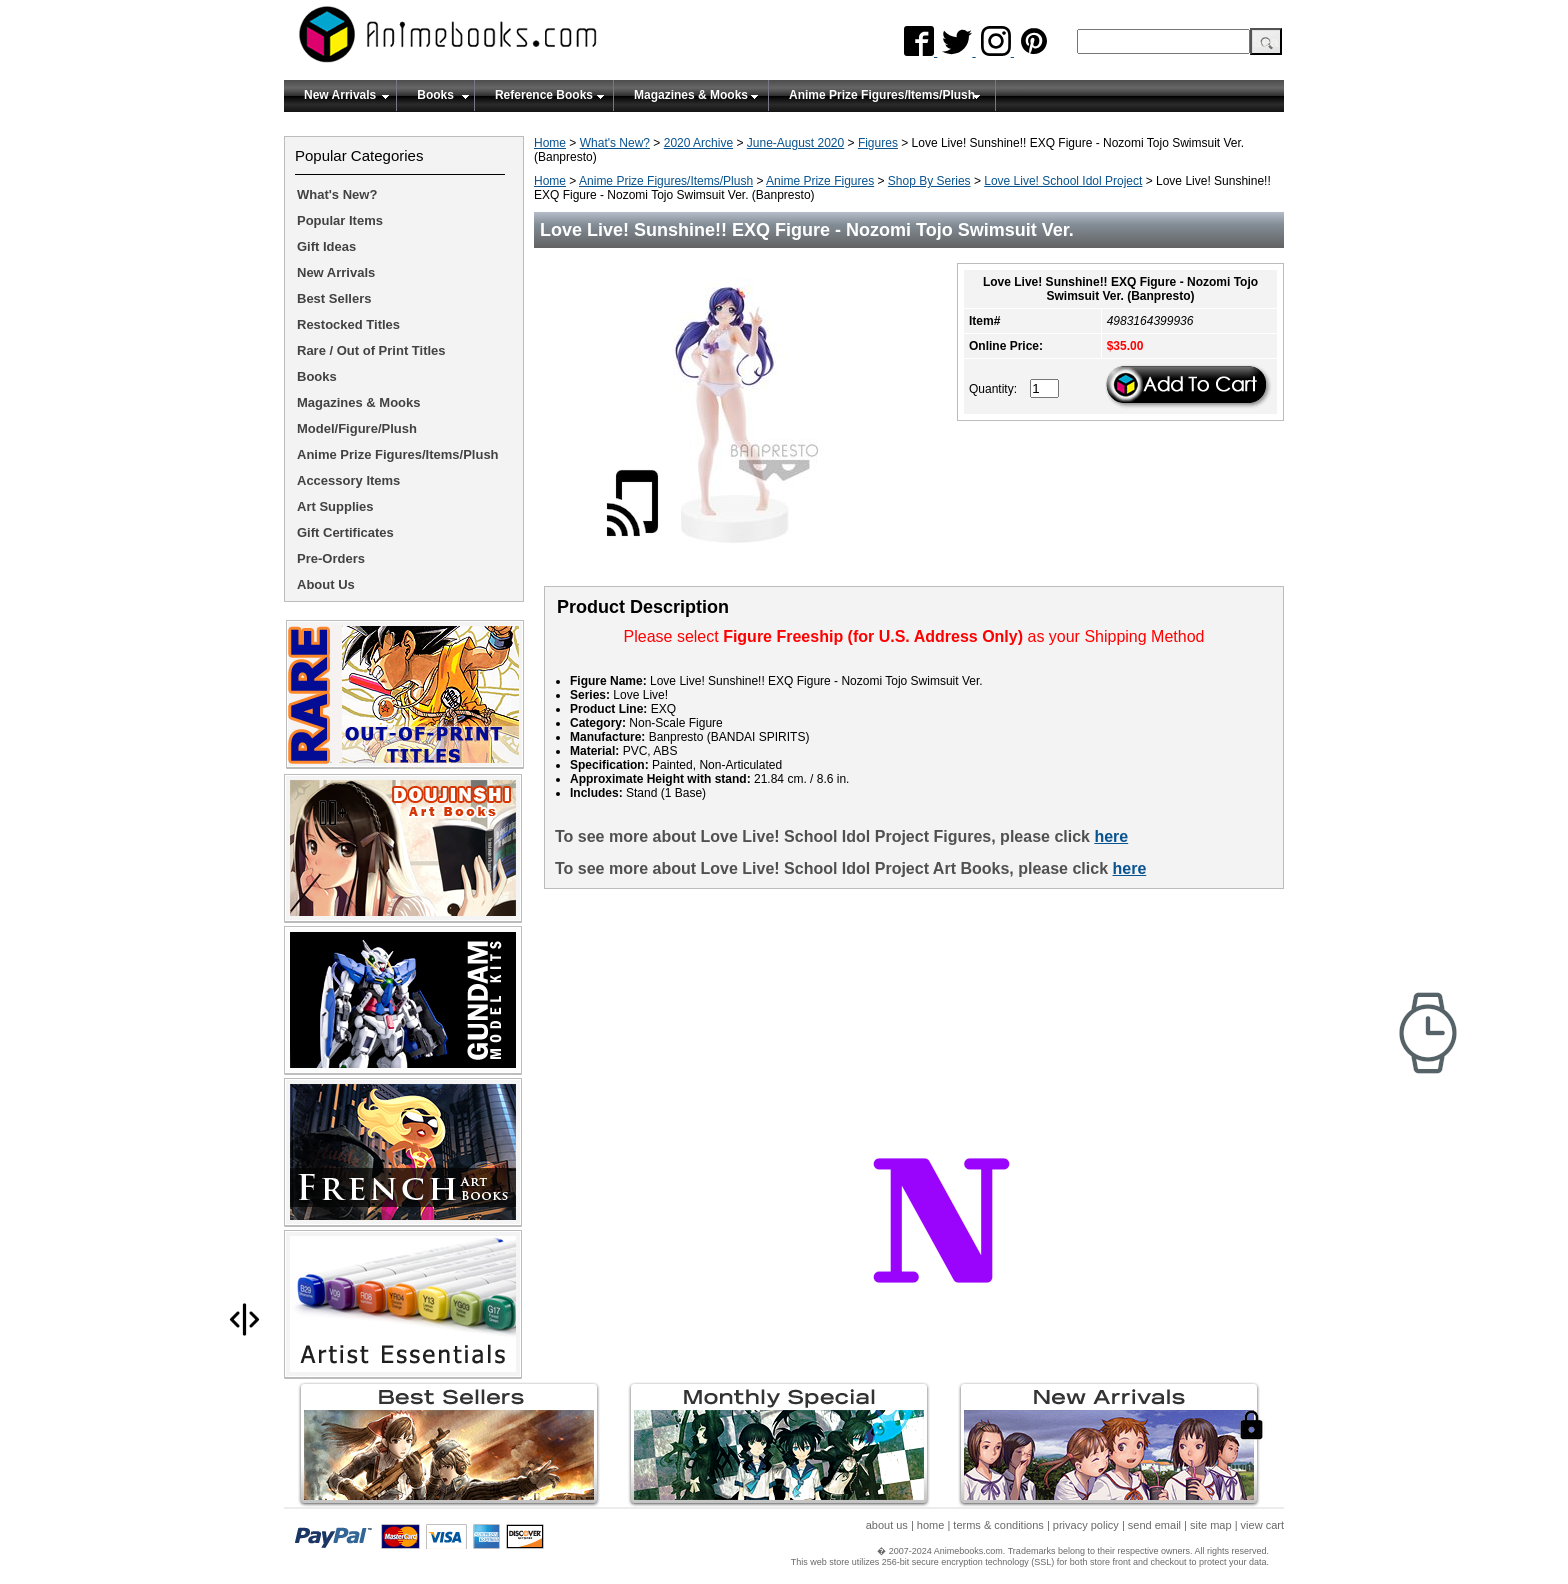 The width and height of the screenshot is (1568, 1584). I want to click on open notion app, so click(941, 1220).